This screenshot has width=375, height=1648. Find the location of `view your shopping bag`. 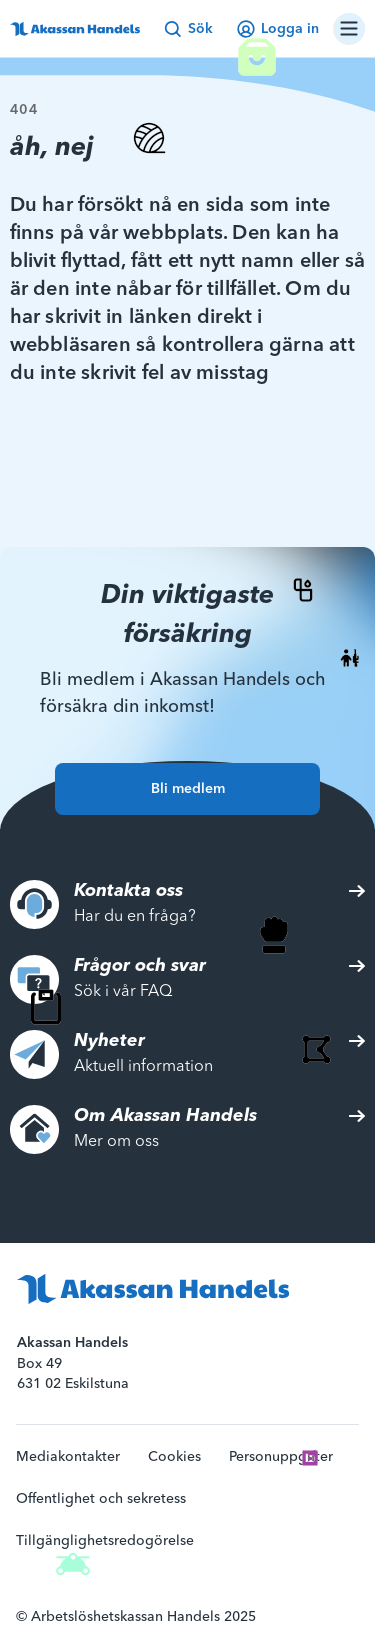

view your shopping bag is located at coordinates (257, 57).